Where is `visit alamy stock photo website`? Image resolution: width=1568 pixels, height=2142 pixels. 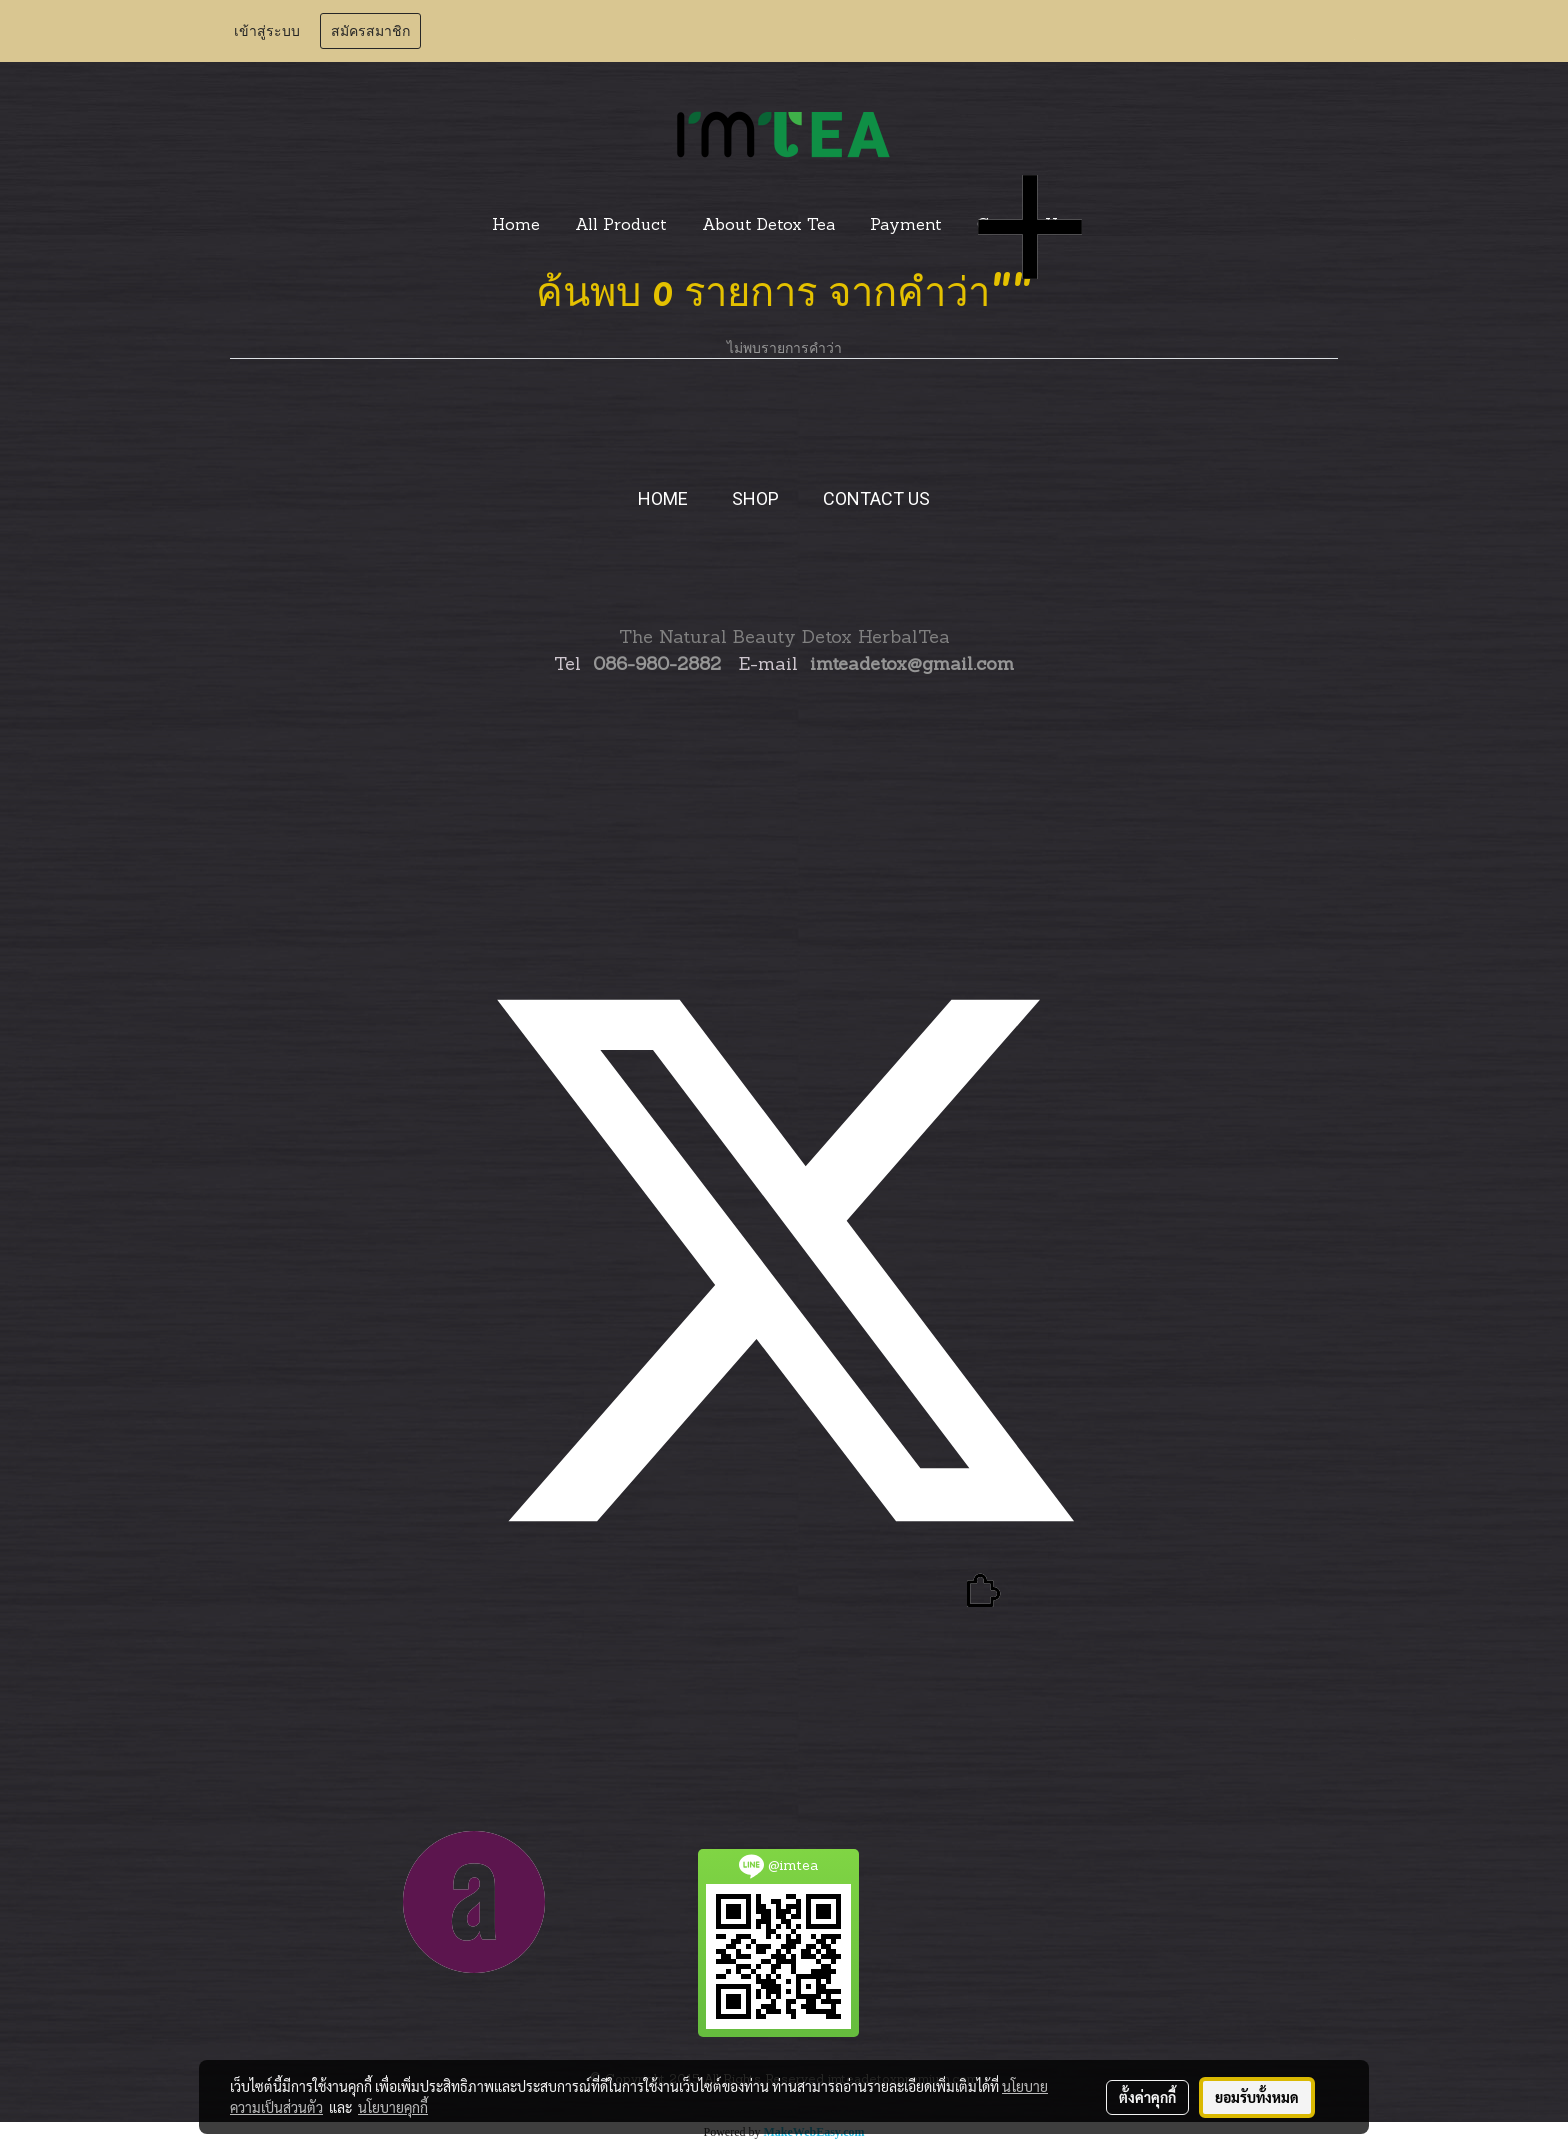 visit alamy stock photo website is located at coordinates (474, 1902).